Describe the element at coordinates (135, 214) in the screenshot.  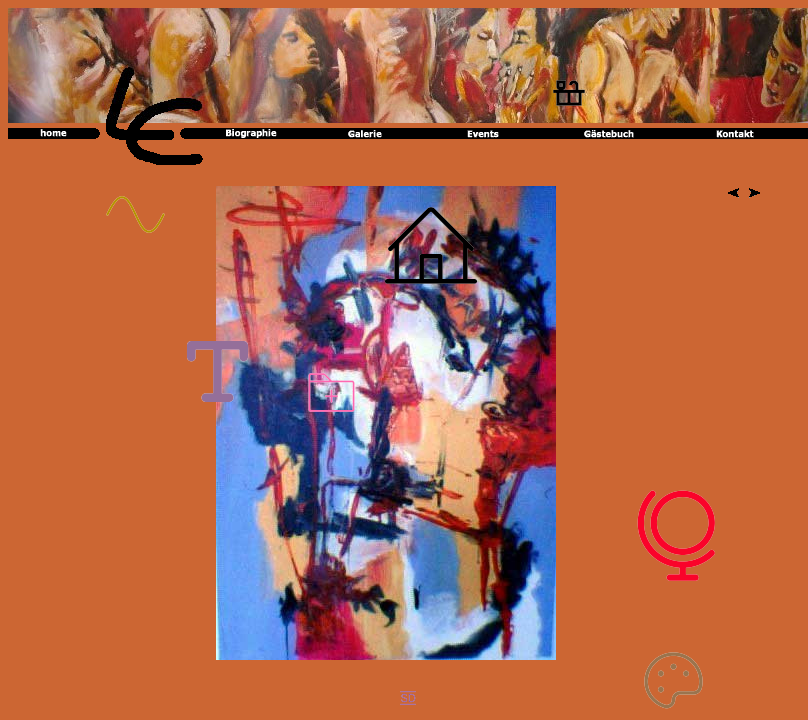
I see `adjust audio or sound wave settings` at that location.